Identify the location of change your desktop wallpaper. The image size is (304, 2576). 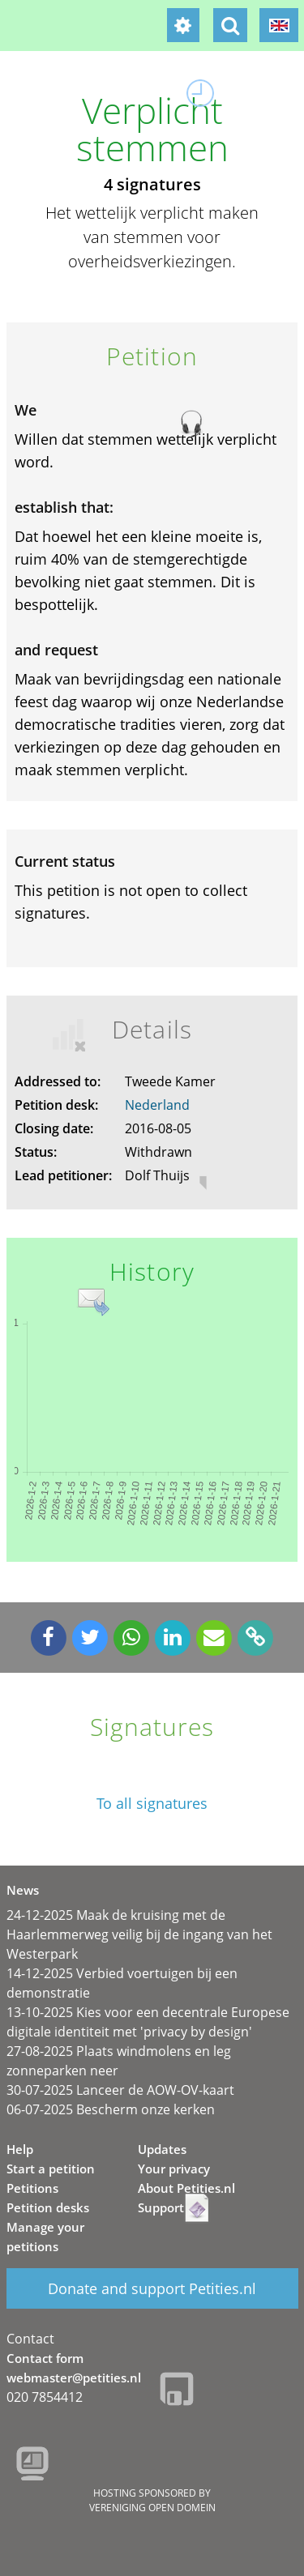
(32, 2463).